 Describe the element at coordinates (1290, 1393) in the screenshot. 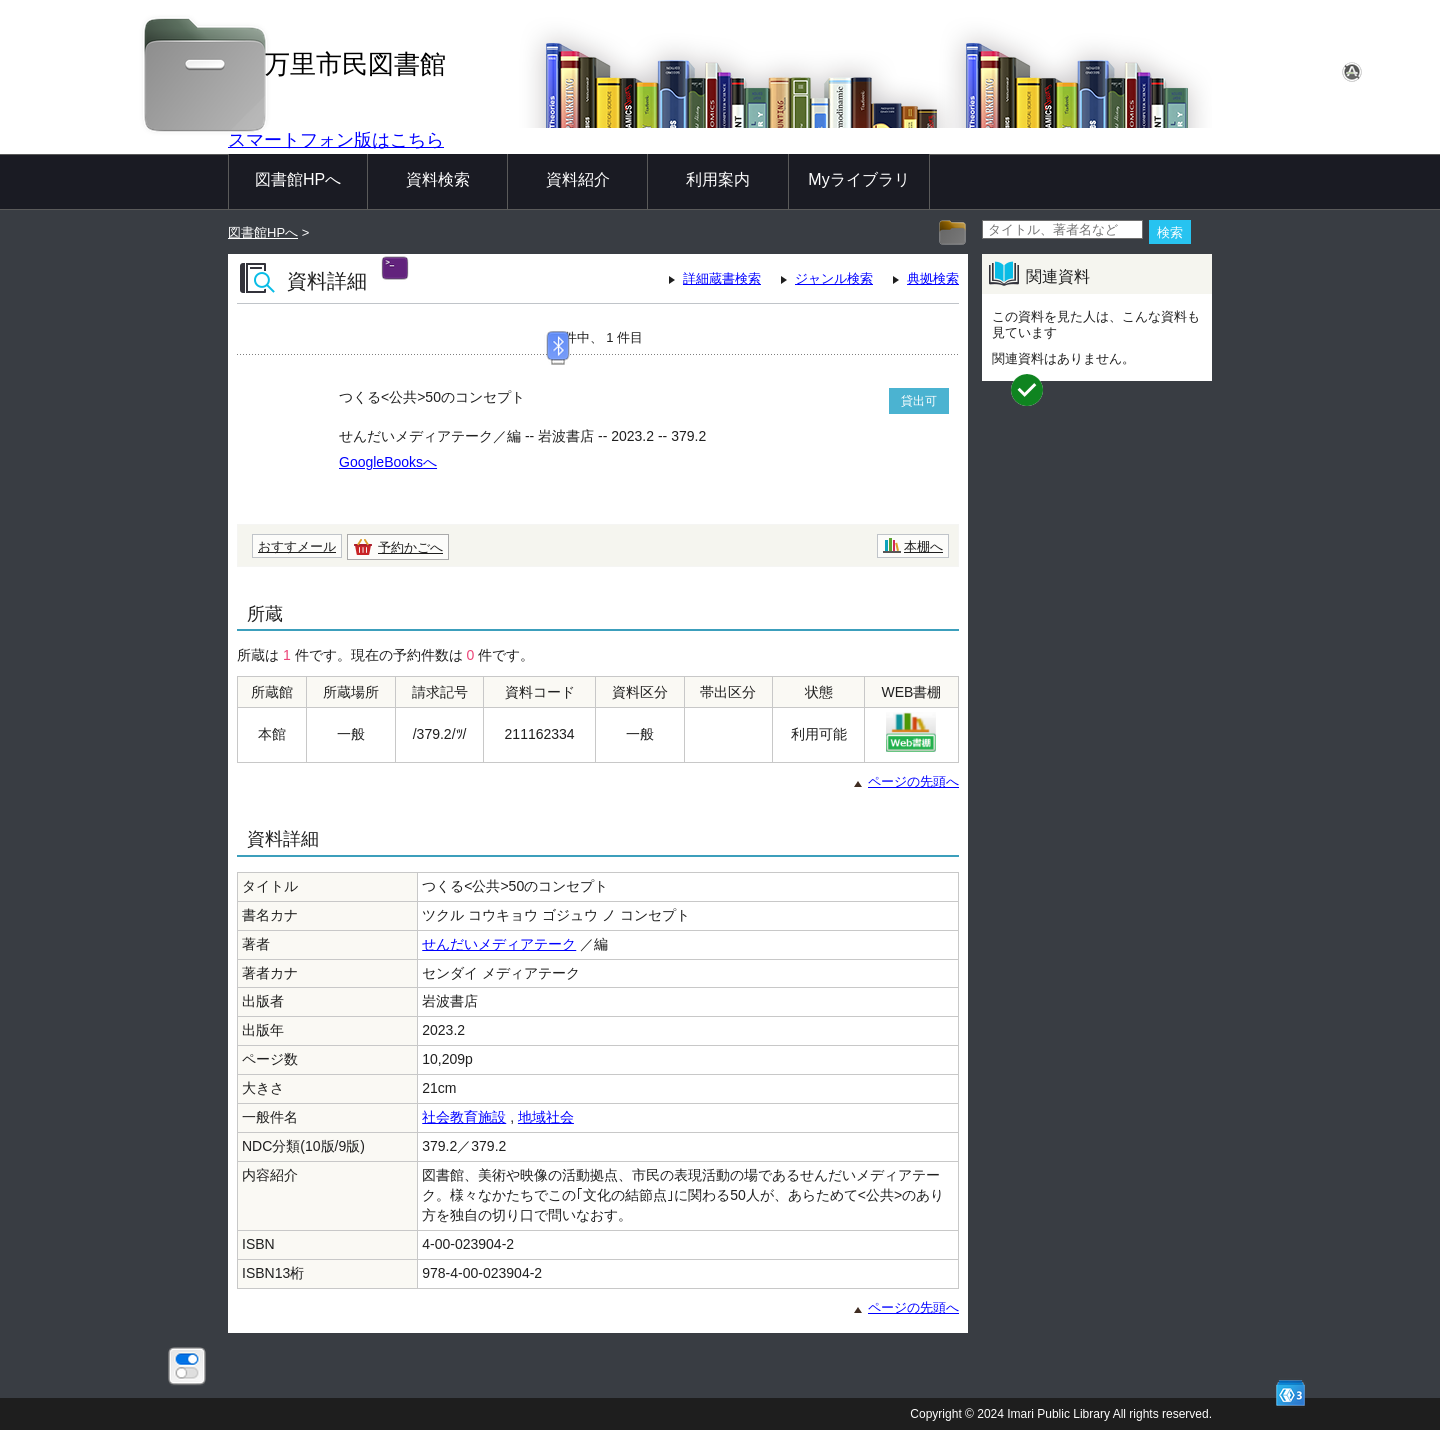

I see `open Unity 3 game development environment` at that location.